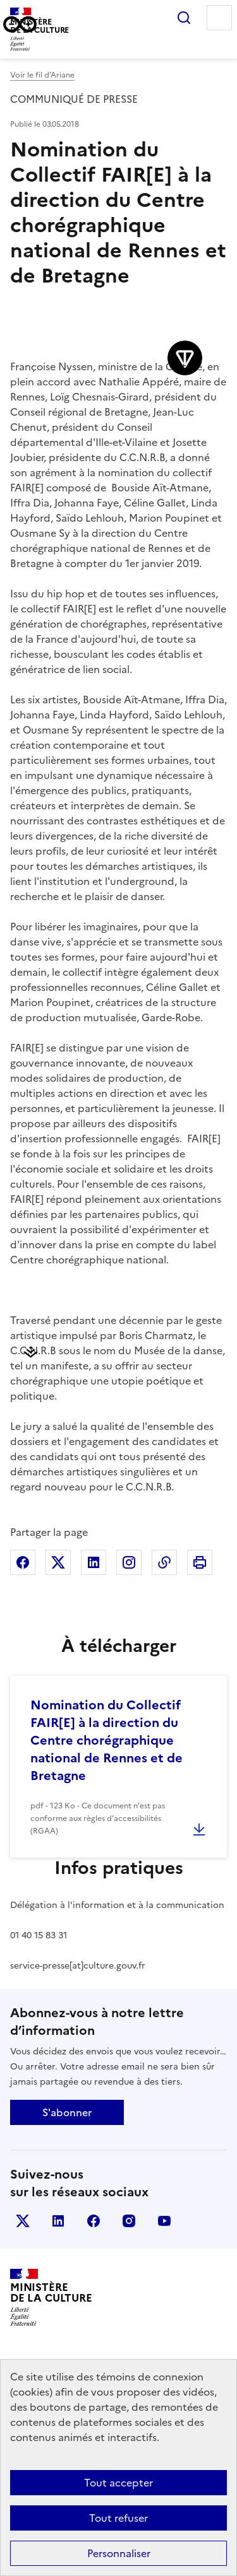 This screenshot has height=2576, width=237. I want to click on Arduino brand logo, so click(20, 24).